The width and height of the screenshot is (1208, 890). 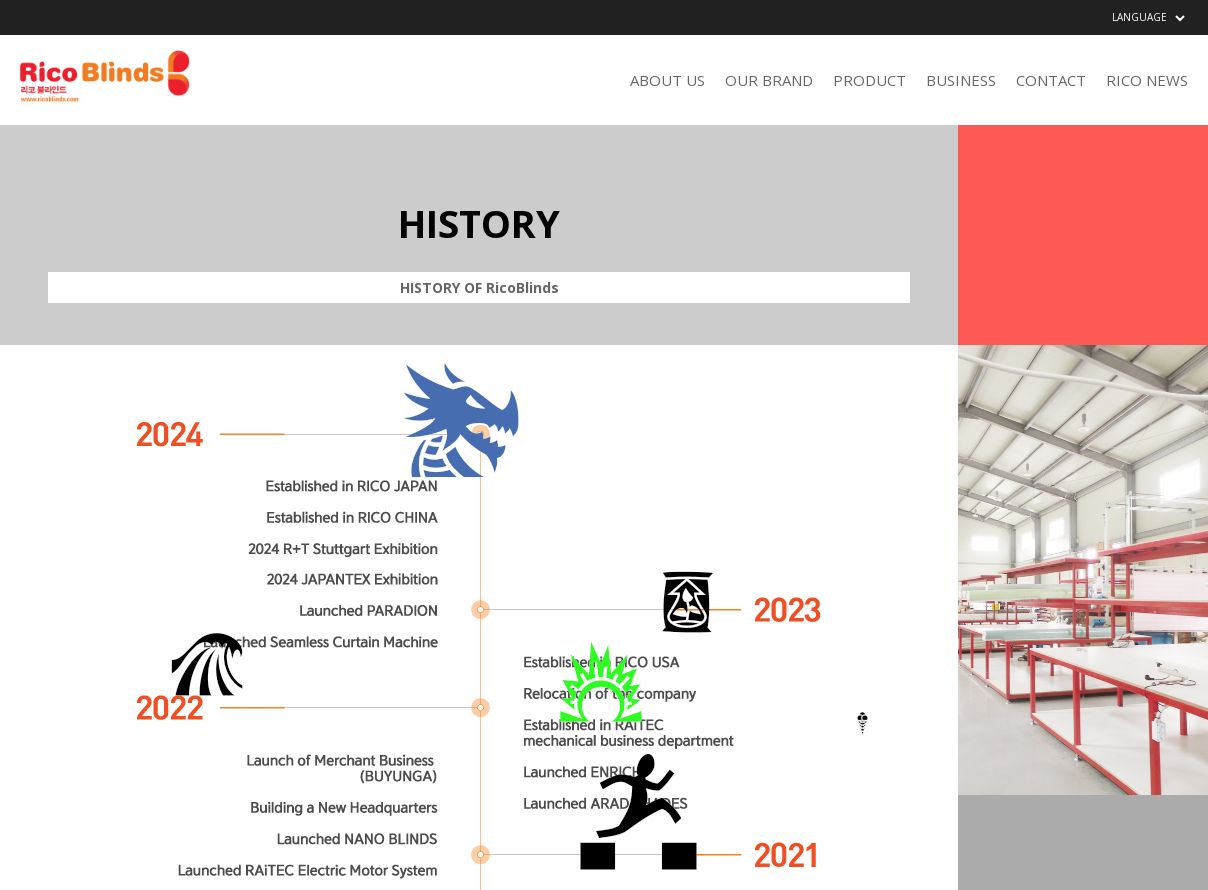 I want to click on indicates ocean or water-related content, so click(x=207, y=660).